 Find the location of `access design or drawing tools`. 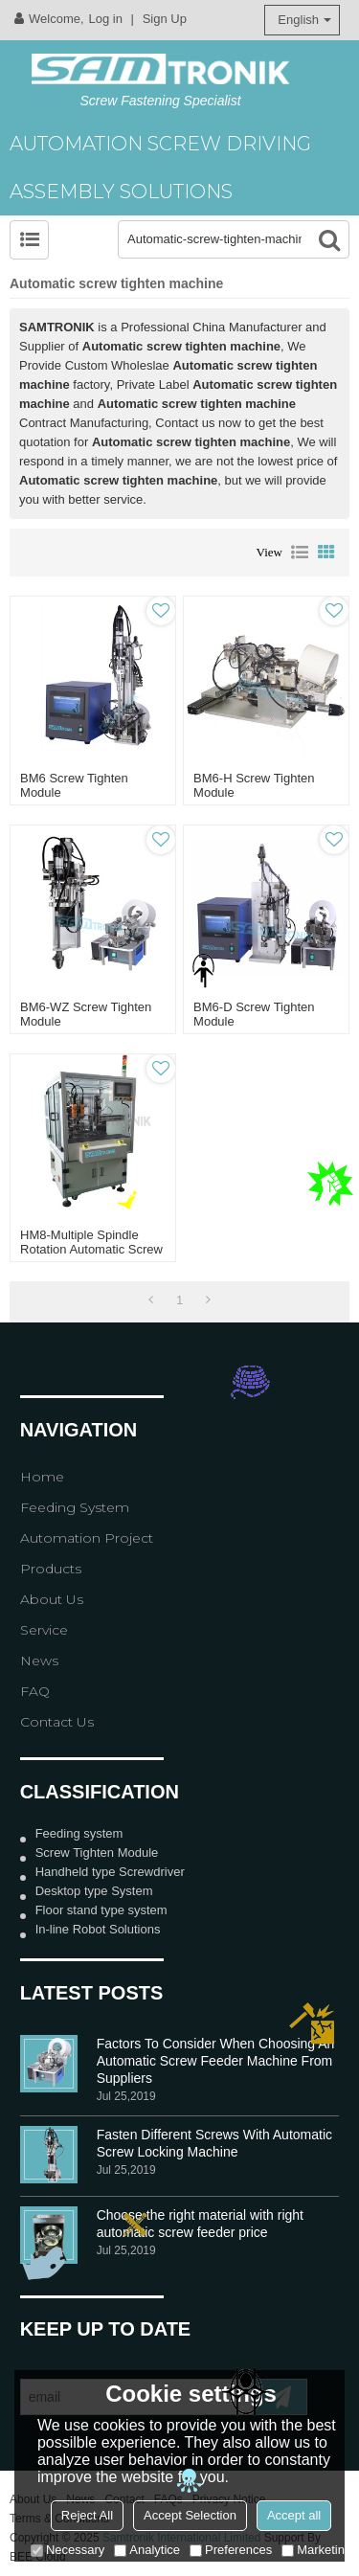

access design or drawing tools is located at coordinates (134, 2225).